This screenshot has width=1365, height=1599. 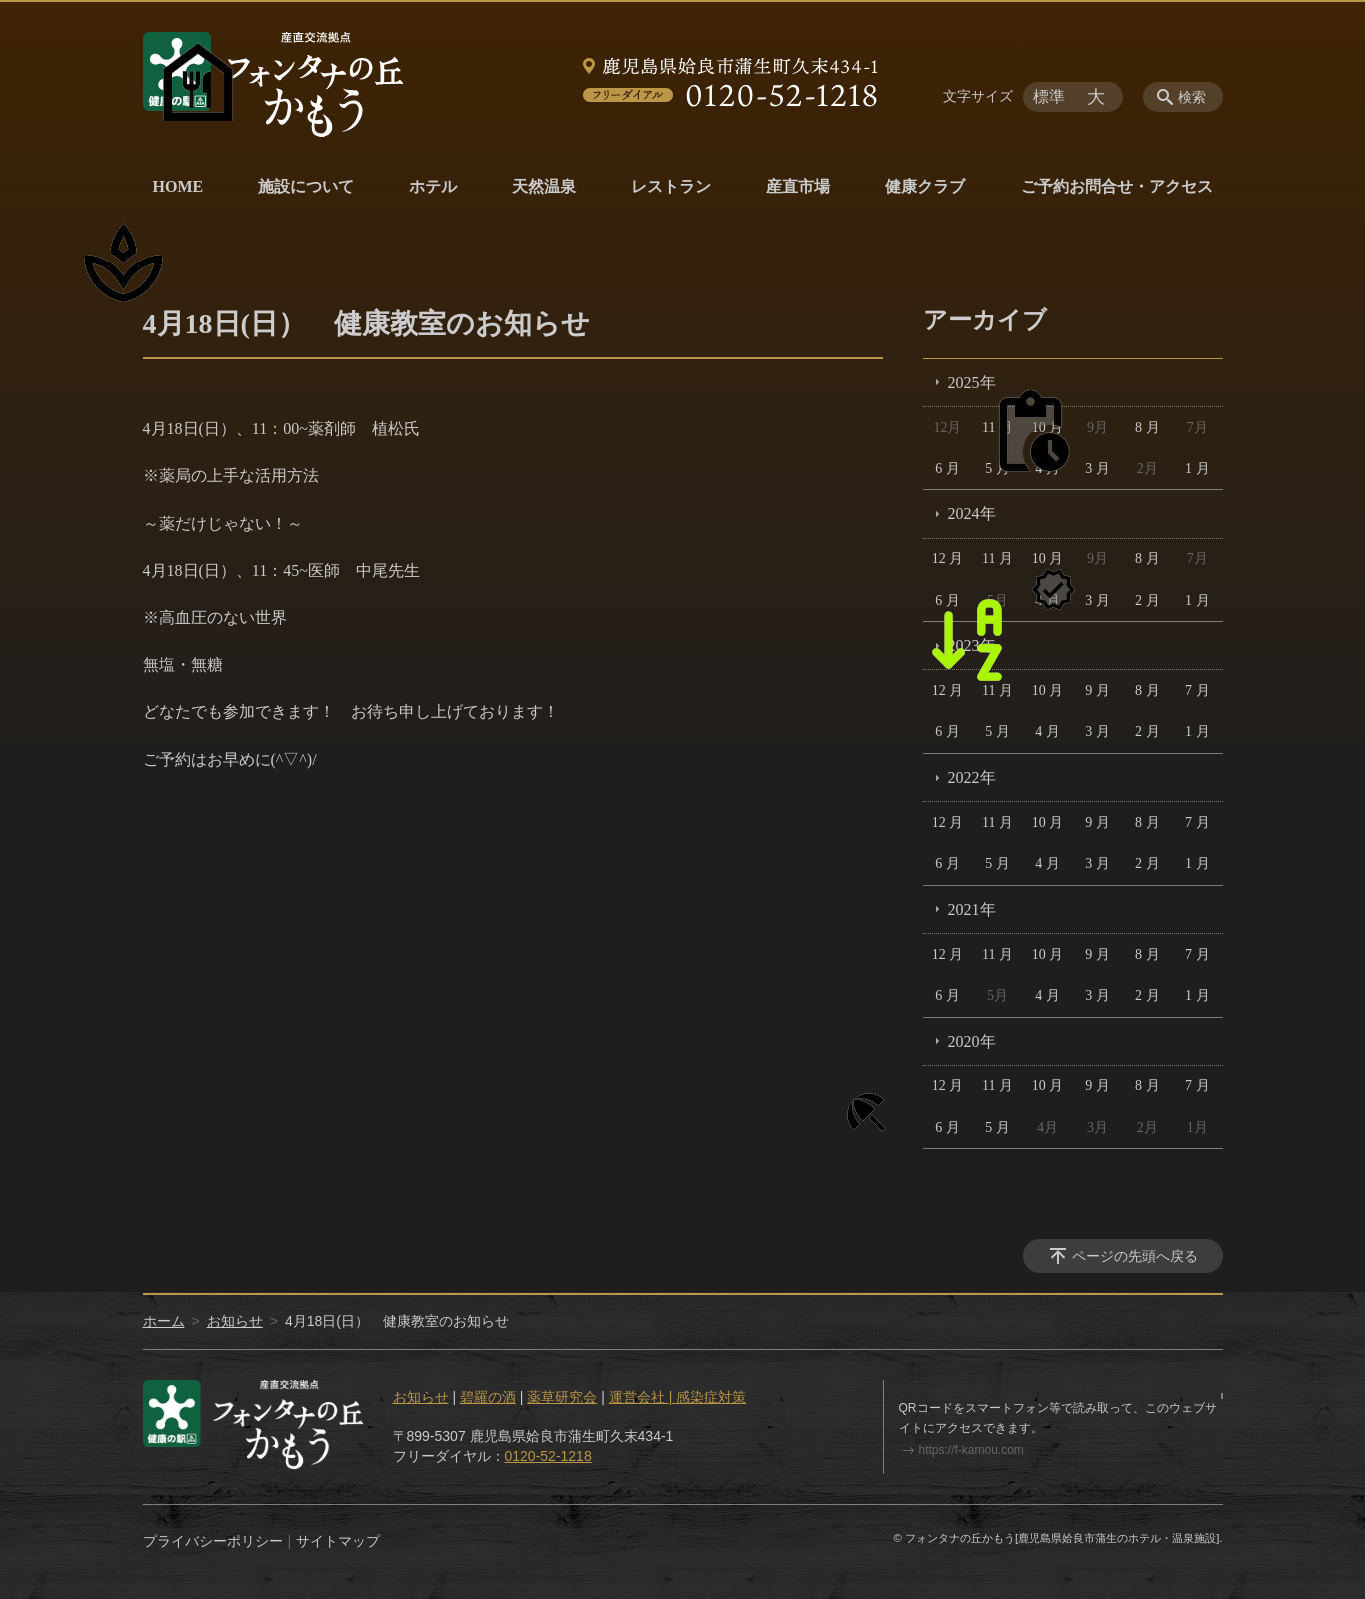 I want to click on find nearby food banks or food assistance locations, so click(x=198, y=82).